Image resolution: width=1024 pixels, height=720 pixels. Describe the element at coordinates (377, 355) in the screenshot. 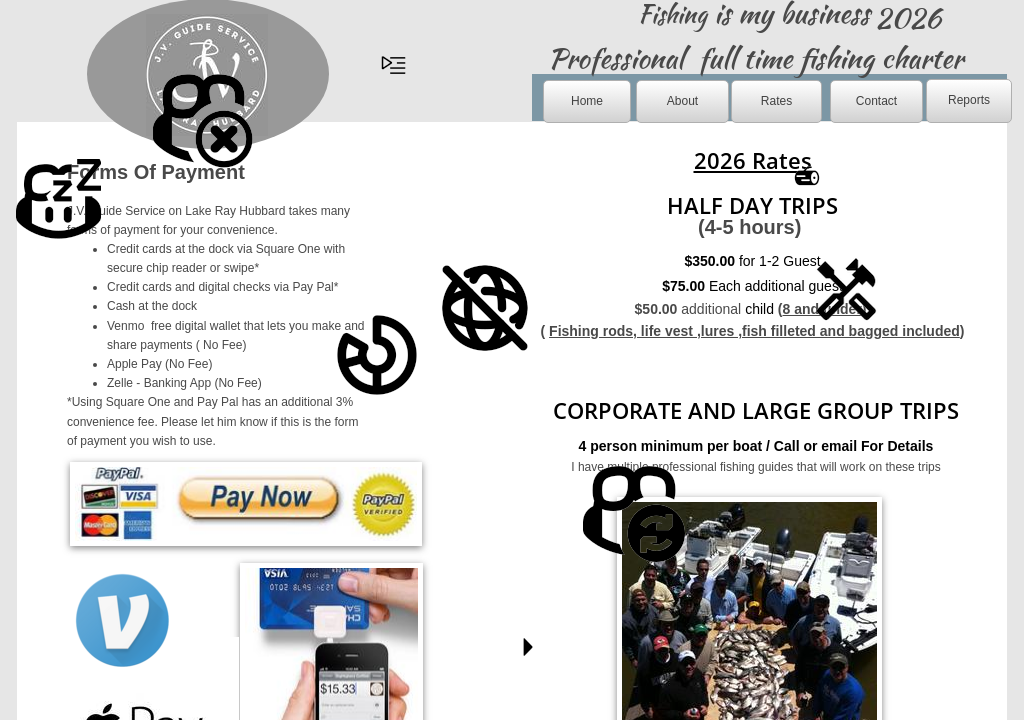

I see `view analytics or statistics breakdown` at that location.